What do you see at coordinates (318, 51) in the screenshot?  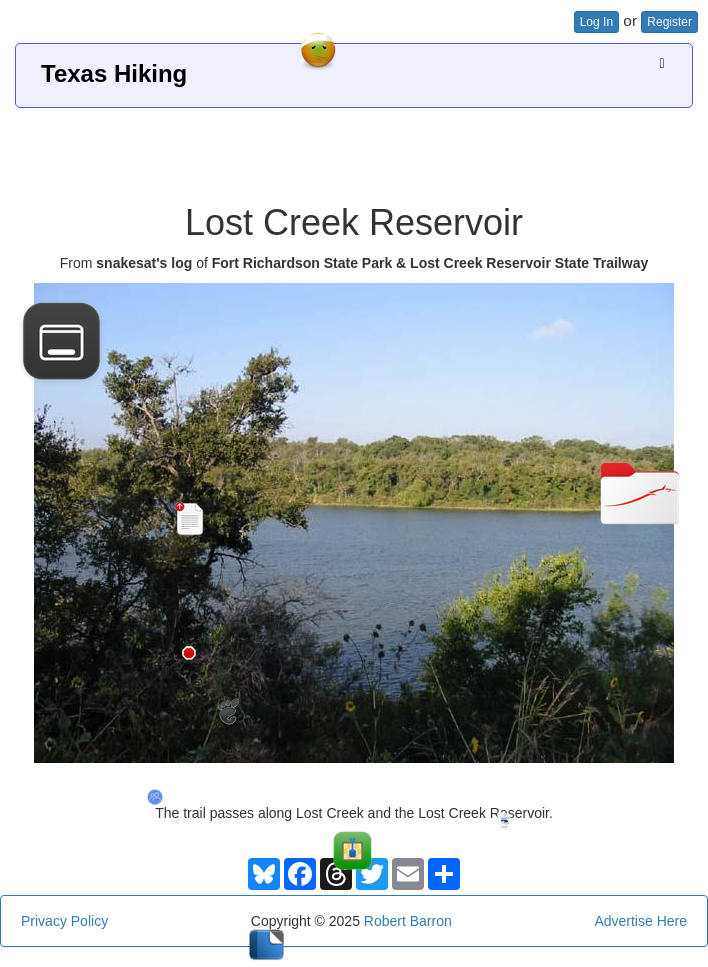 I see `indicates user is feeling unwell or sick` at bounding box center [318, 51].